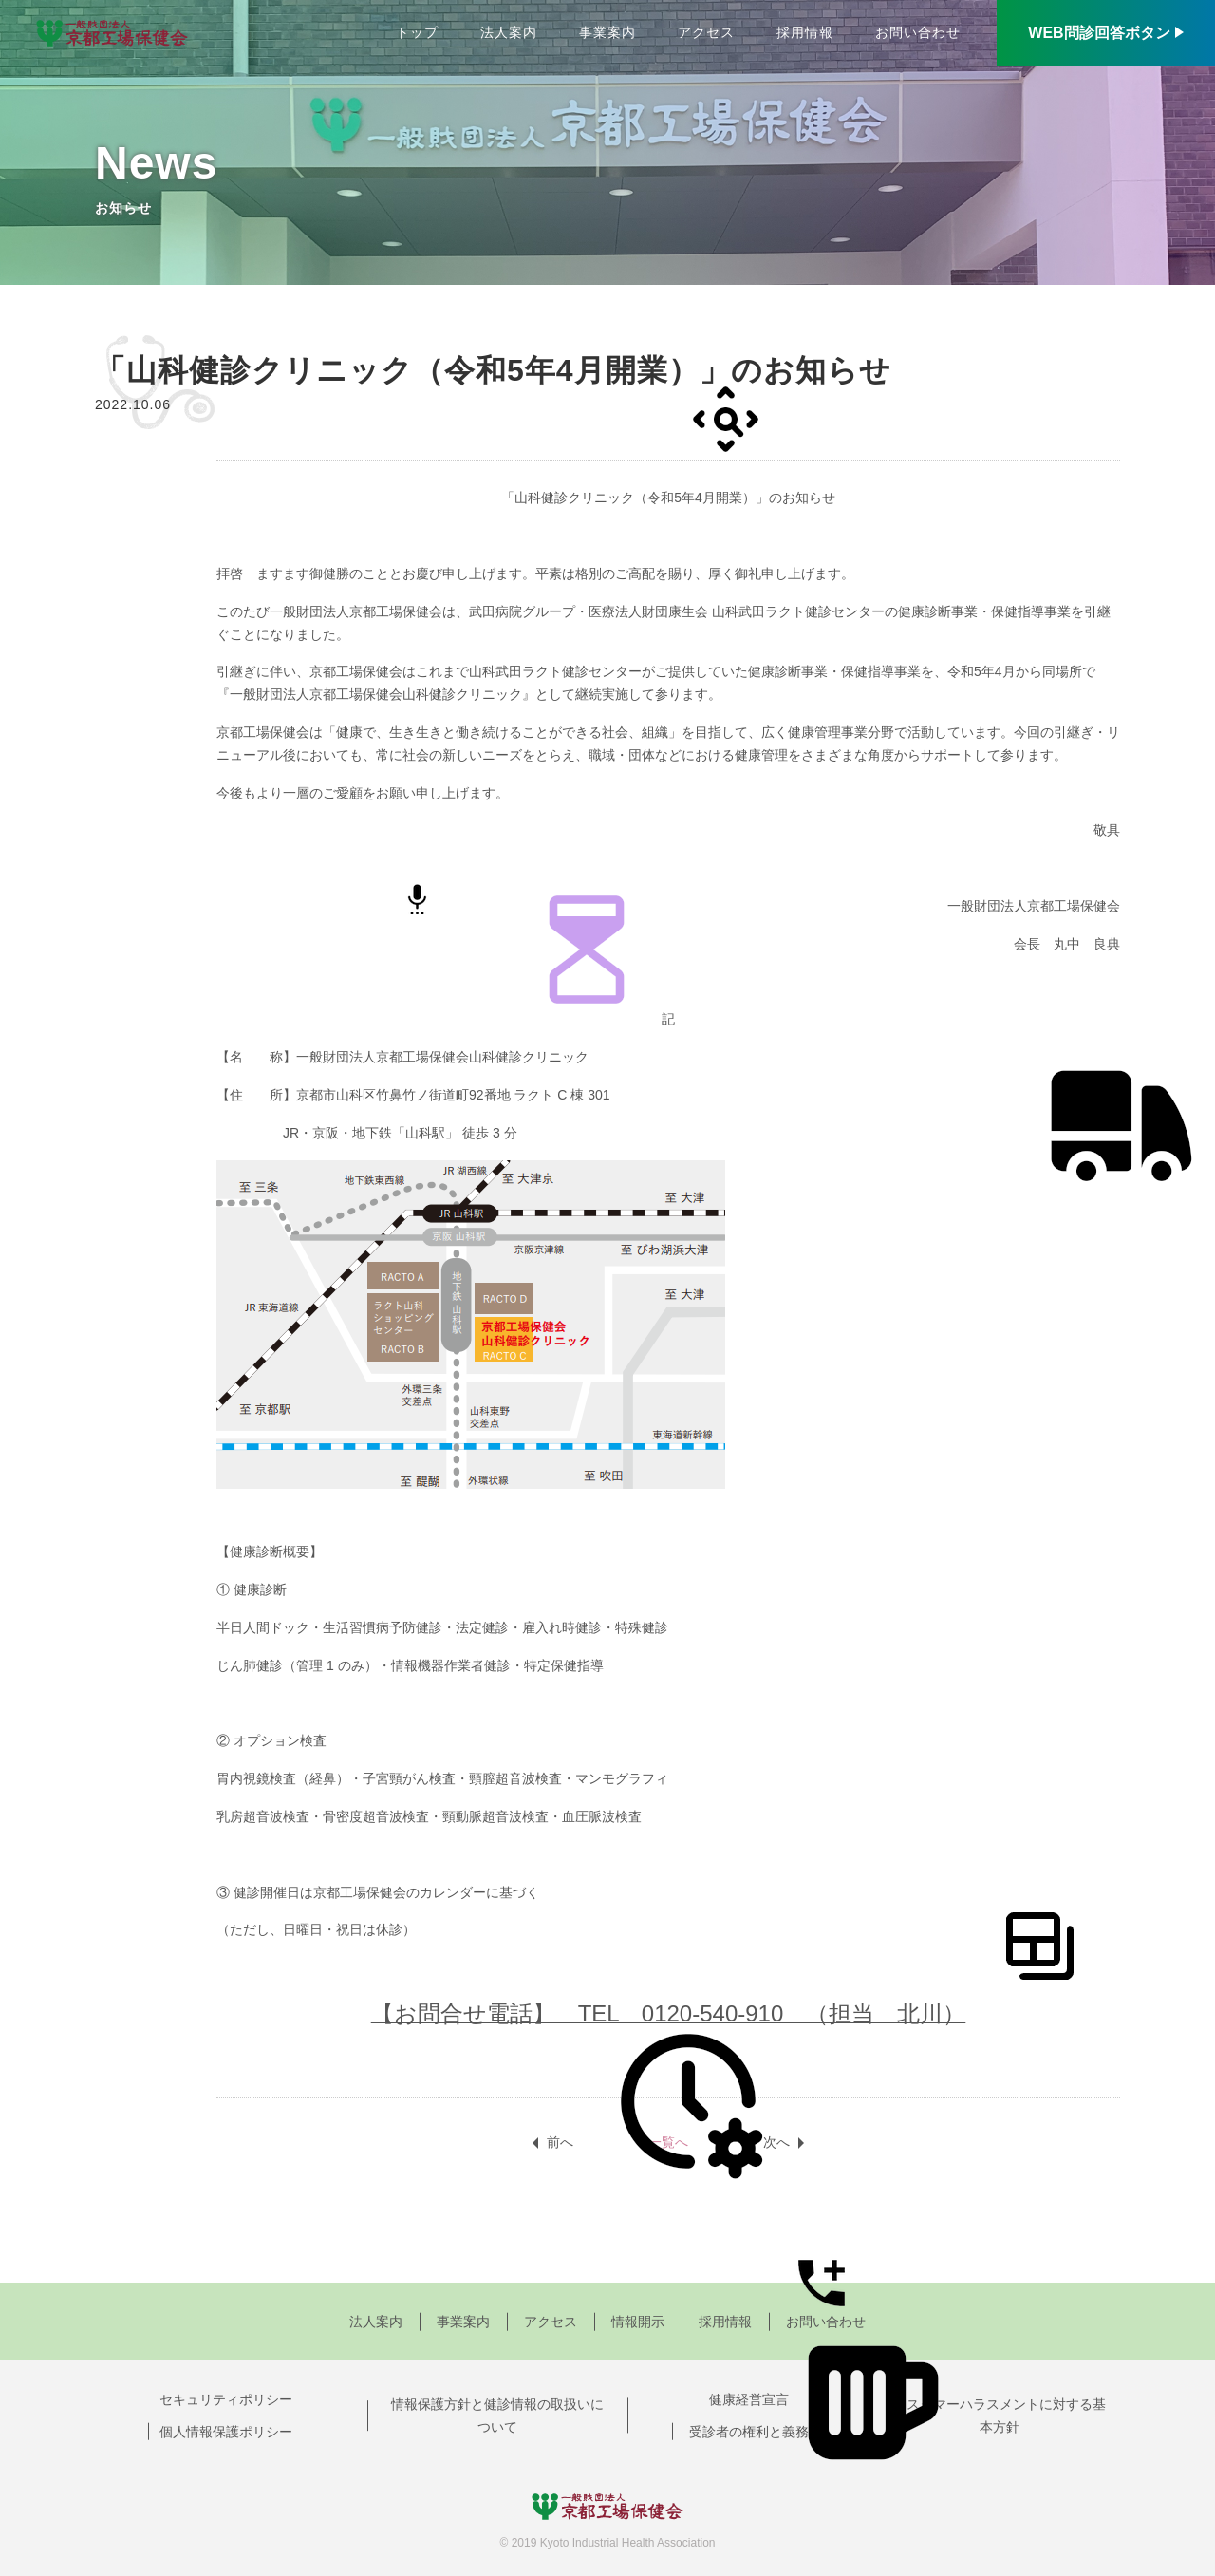 The width and height of the screenshot is (1215, 2576). Describe the element at coordinates (417, 898) in the screenshot. I see `access voice input settings` at that location.